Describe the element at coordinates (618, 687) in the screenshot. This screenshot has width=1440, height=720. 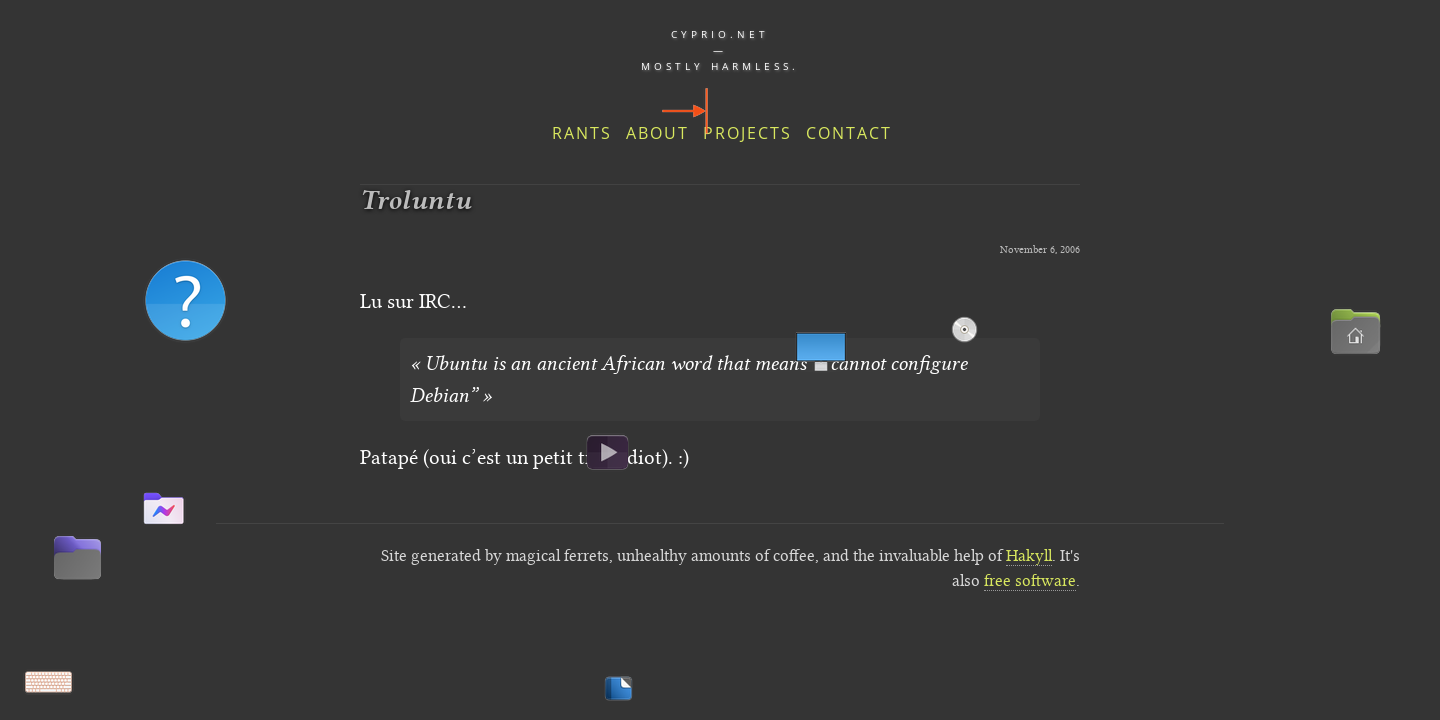
I see `change desktop wallpaper settings` at that location.